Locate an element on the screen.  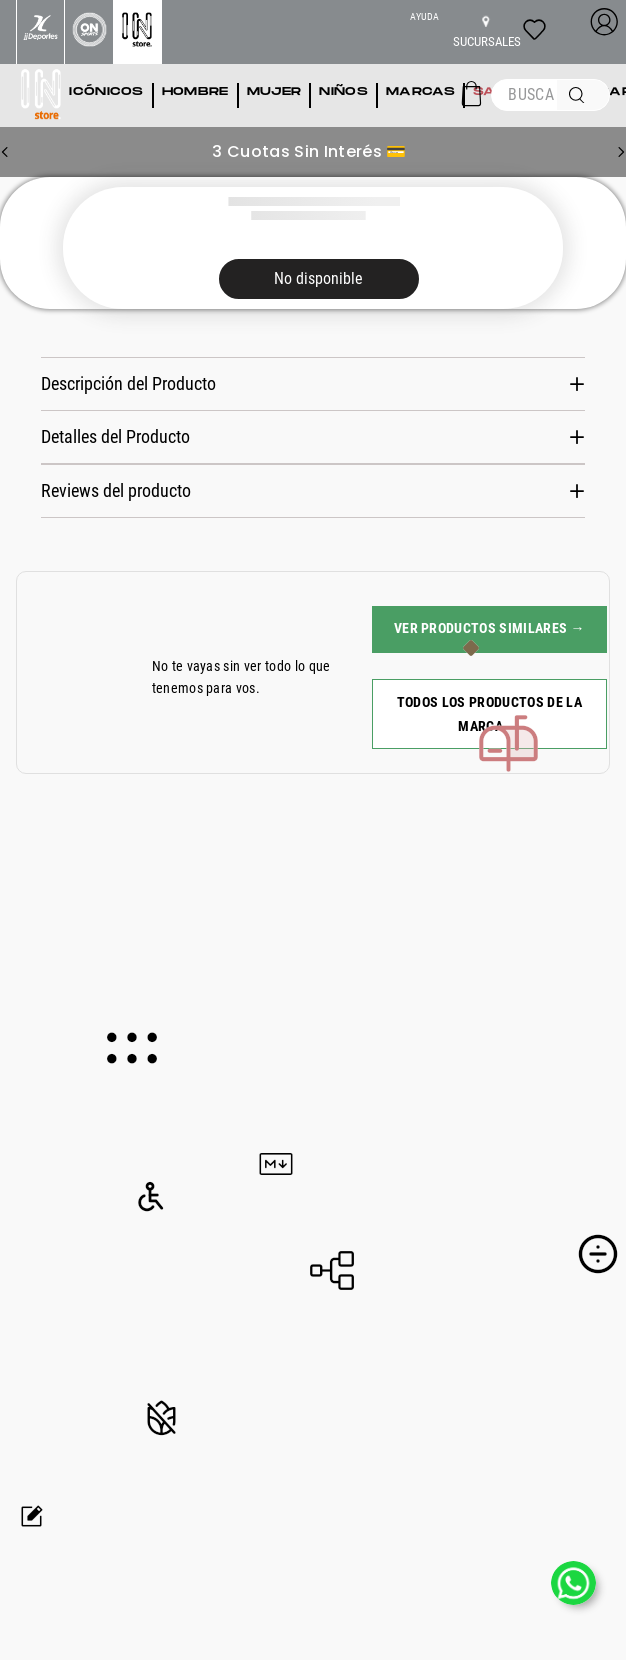
indicates premium or pro membership status is located at coordinates (471, 648).